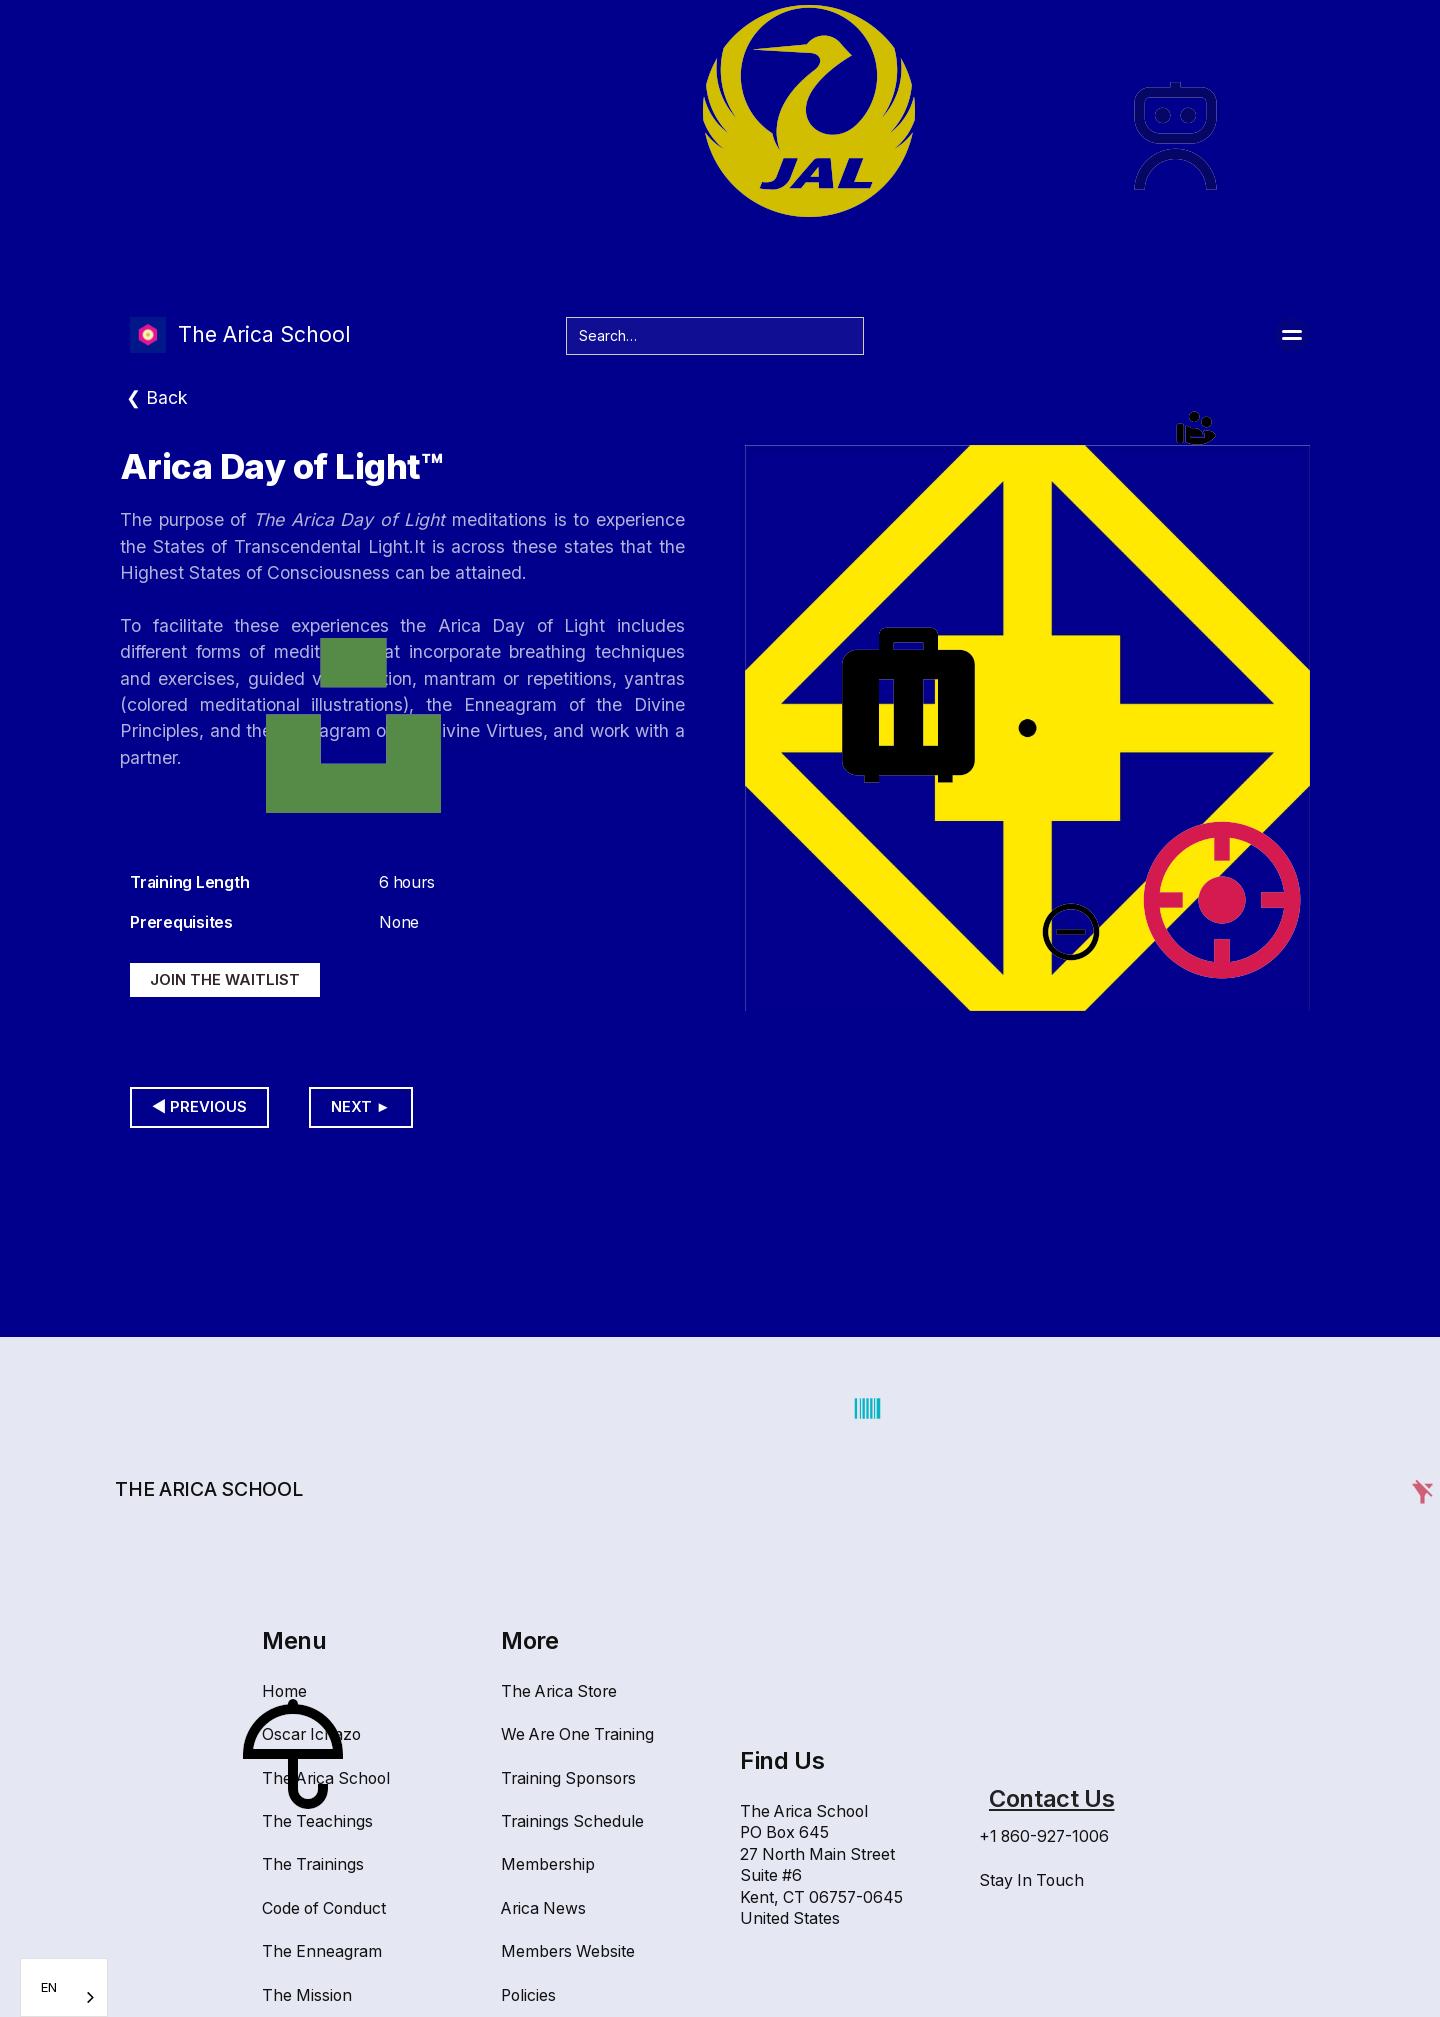  What do you see at coordinates (809, 111) in the screenshot?
I see `Japan Airlines company logo` at bounding box center [809, 111].